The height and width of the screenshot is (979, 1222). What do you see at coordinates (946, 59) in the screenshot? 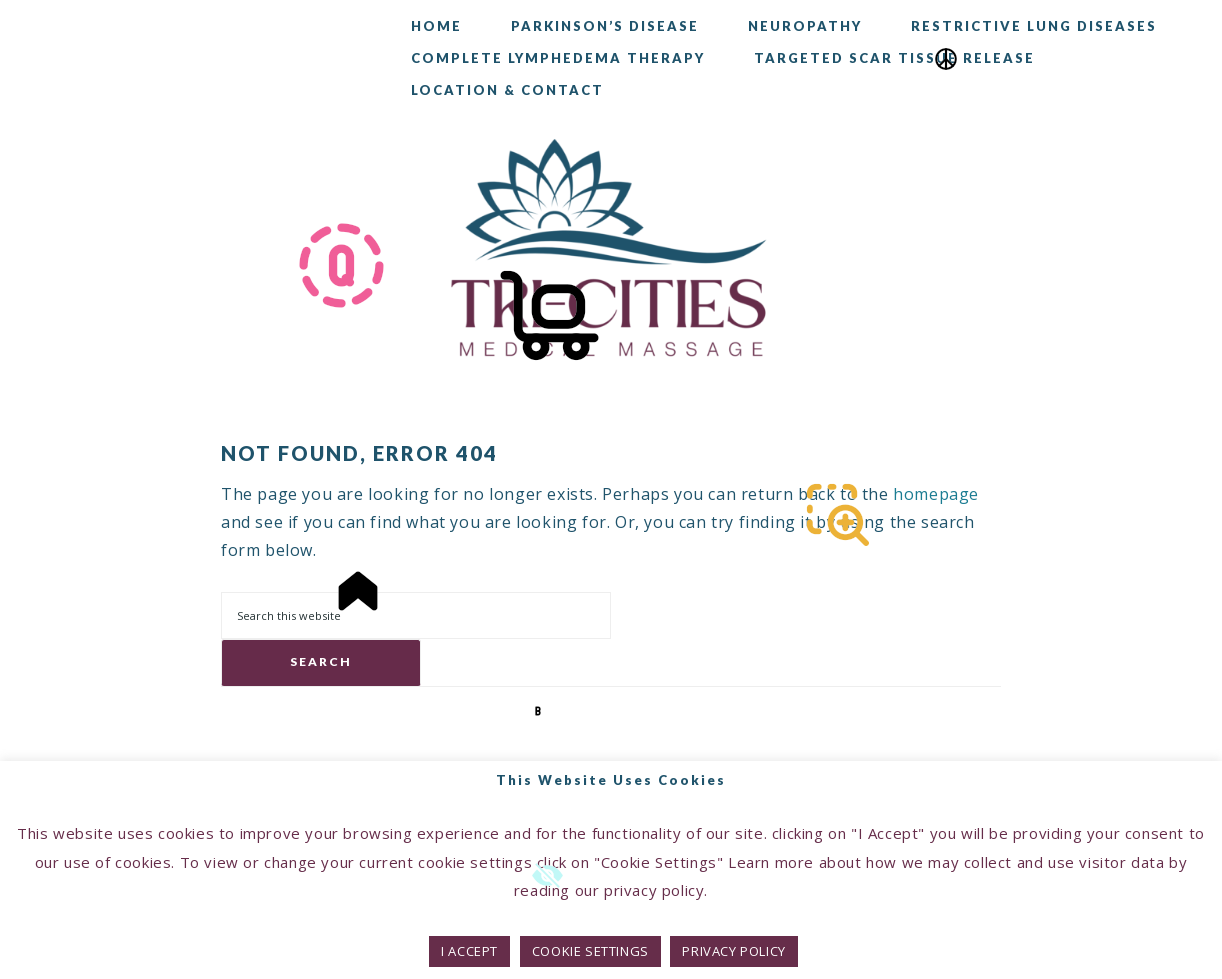
I see `peace symbol or anti-war indicator` at bounding box center [946, 59].